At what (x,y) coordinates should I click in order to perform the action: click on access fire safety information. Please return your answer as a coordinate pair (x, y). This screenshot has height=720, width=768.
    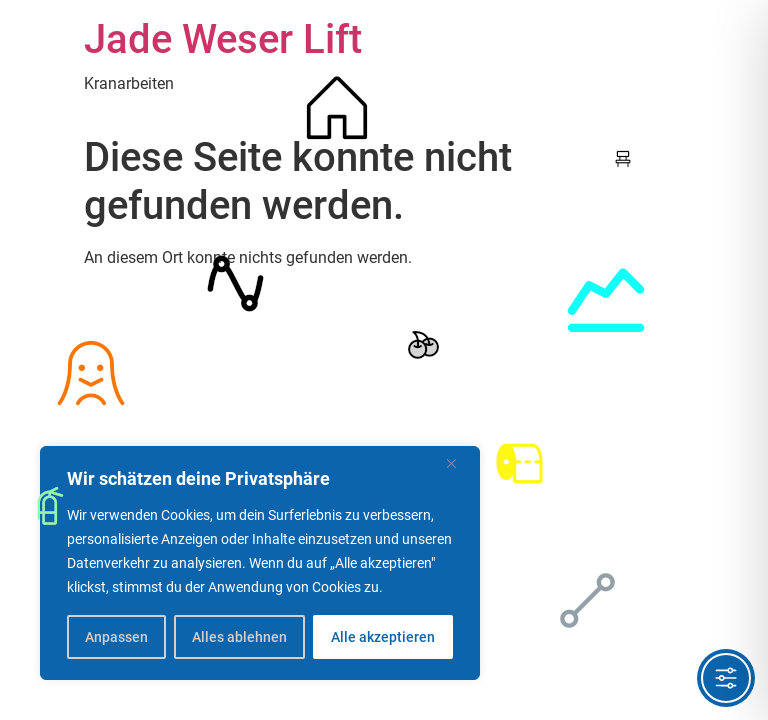
    Looking at the image, I should click on (48, 506).